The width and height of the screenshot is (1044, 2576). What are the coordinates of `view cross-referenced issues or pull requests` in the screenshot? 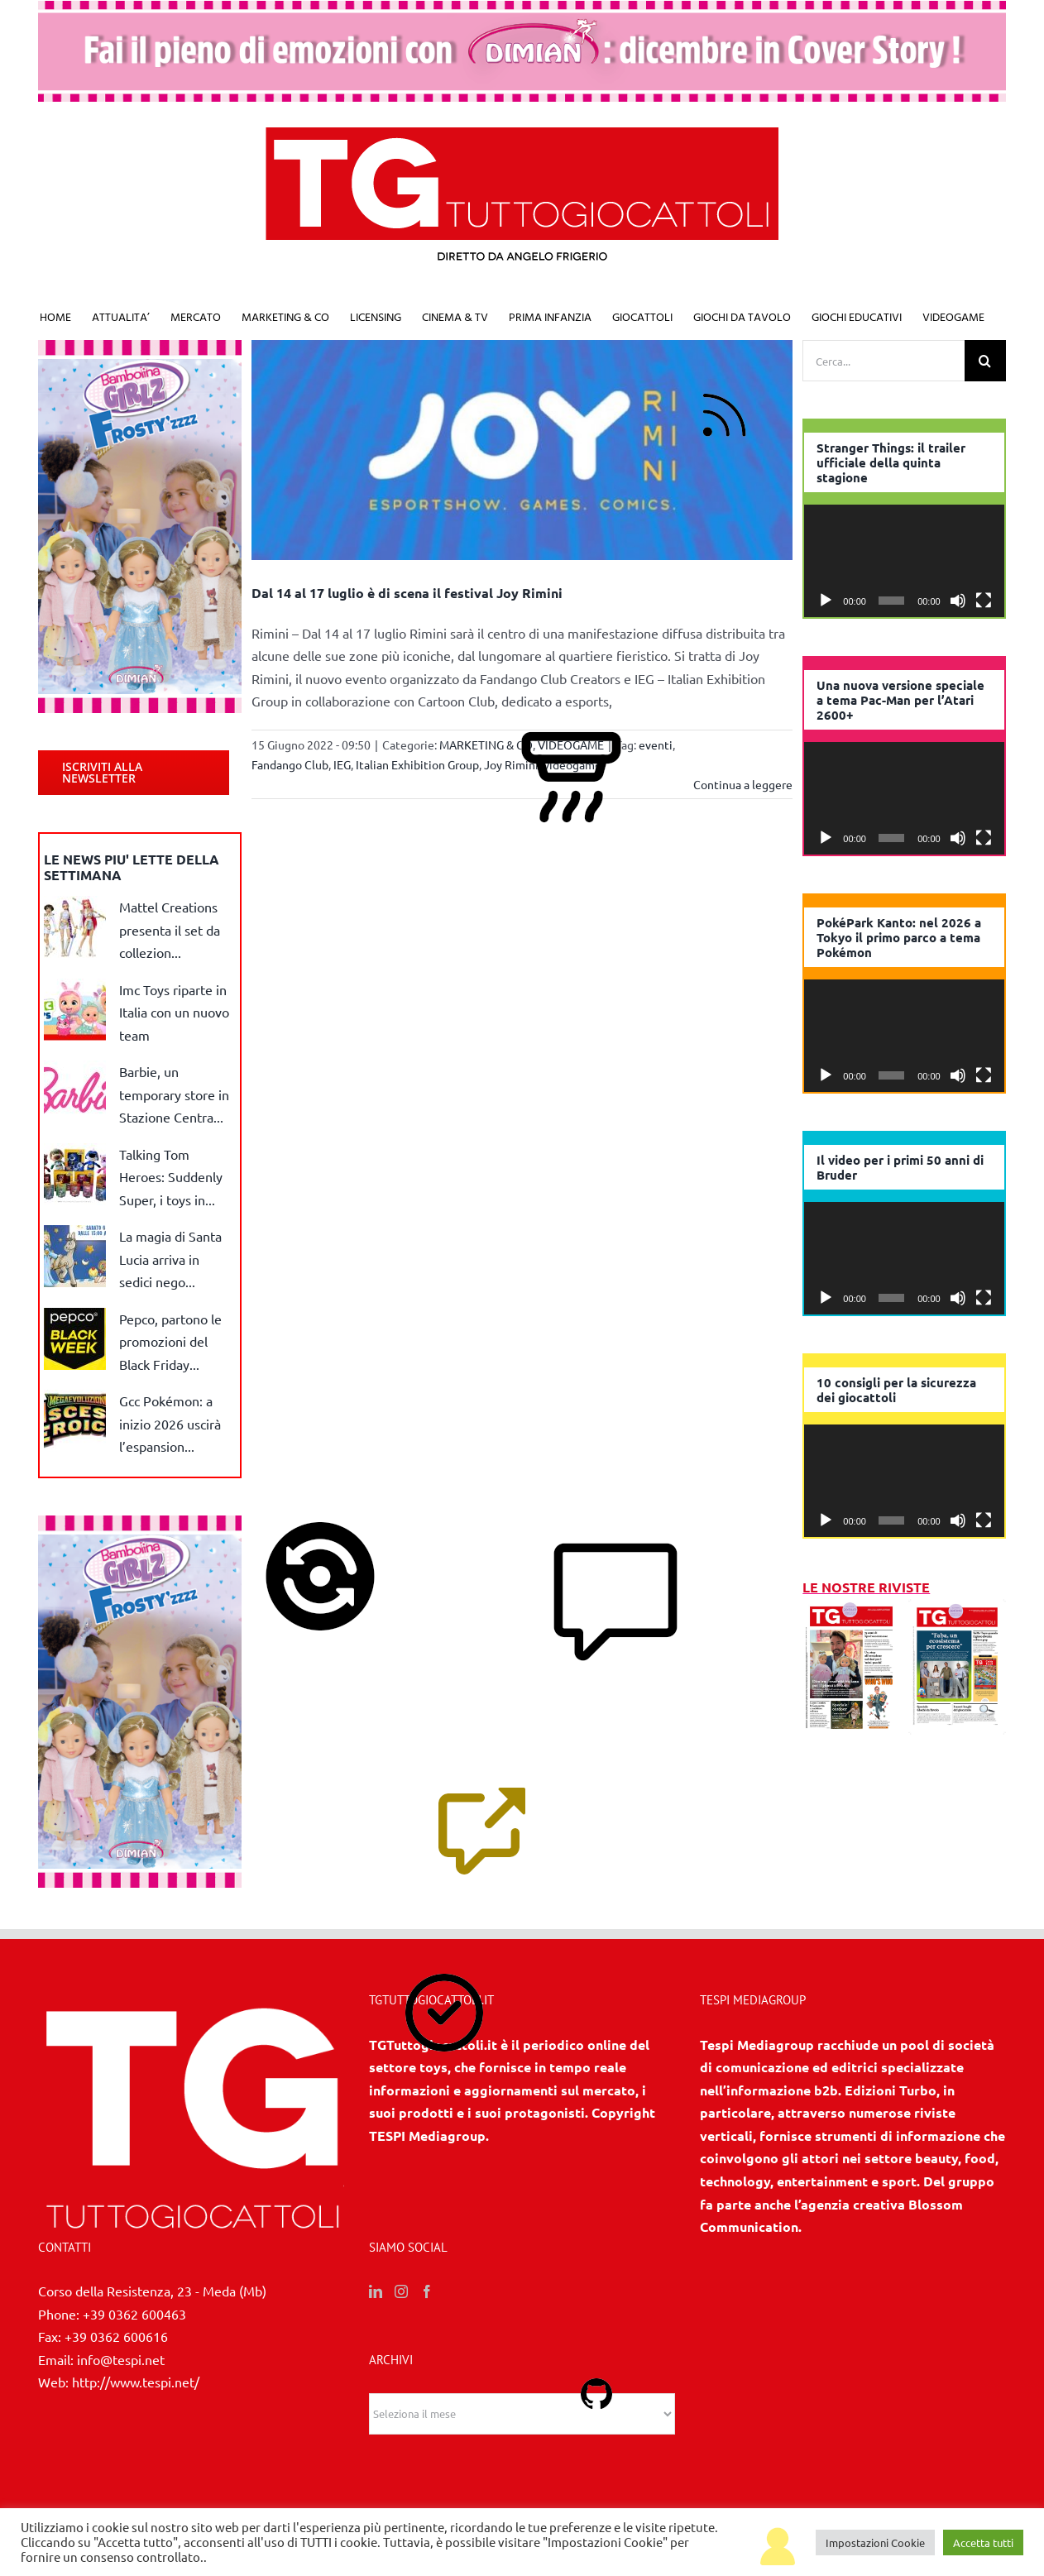 It's located at (479, 1828).